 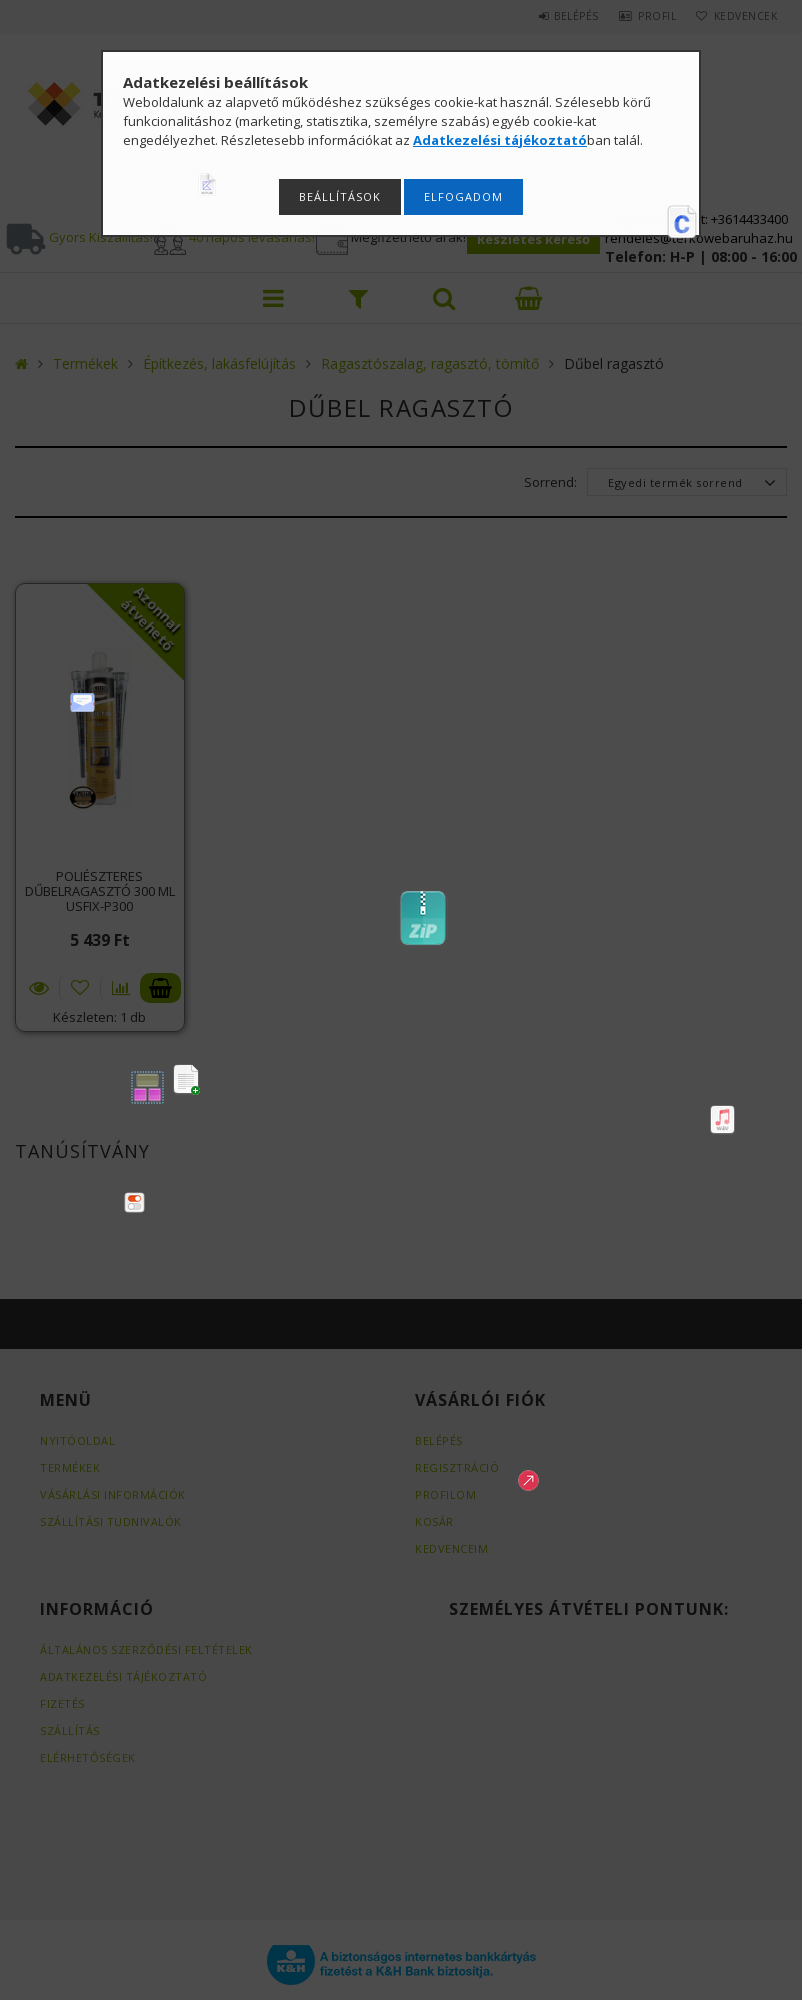 I want to click on a C programming language source file, so click(x=682, y=222).